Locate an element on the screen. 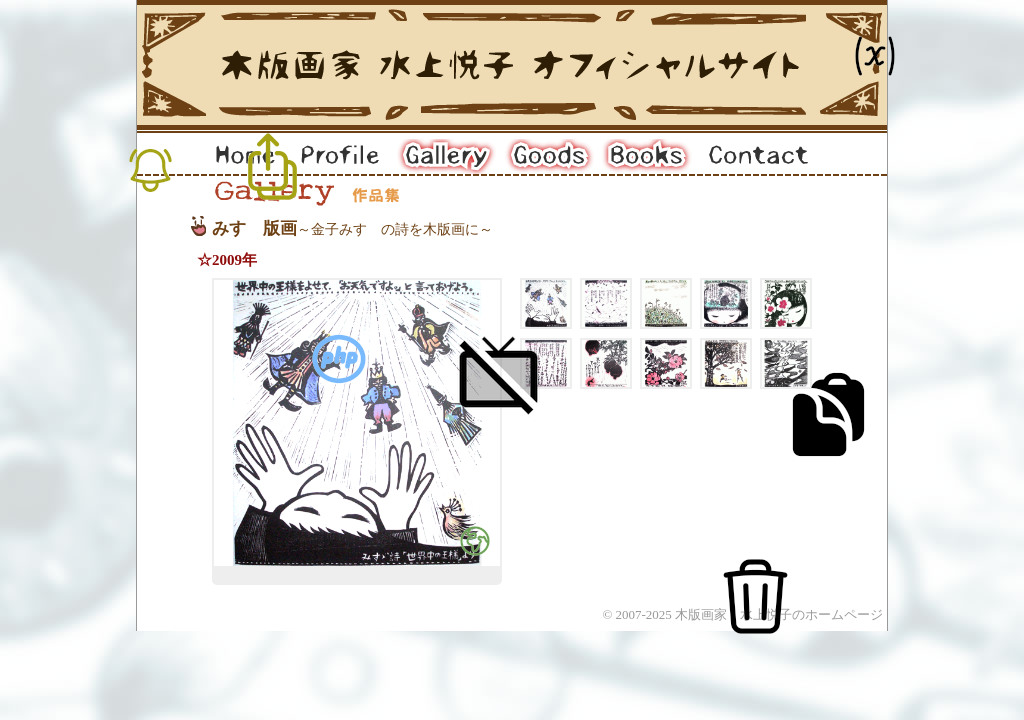 Image resolution: width=1024 pixels, height=720 pixels. indicates new notifications or alerts is located at coordinates (150, 170).